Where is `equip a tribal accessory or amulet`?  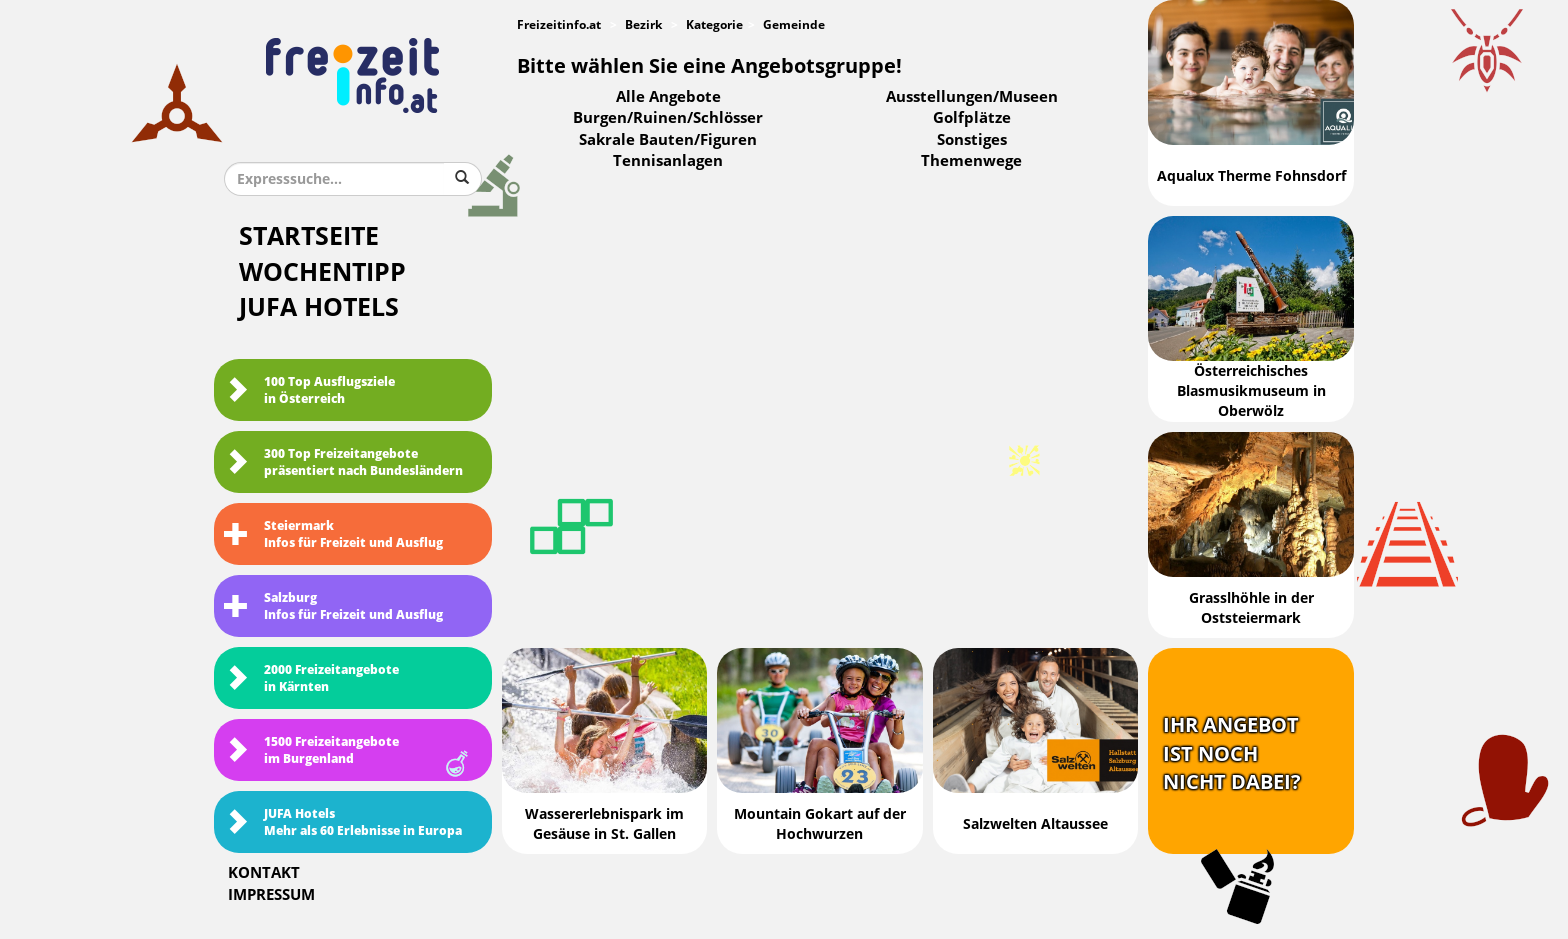
equip a tribal accessory or amulet is located at coordinates (1487, 51).